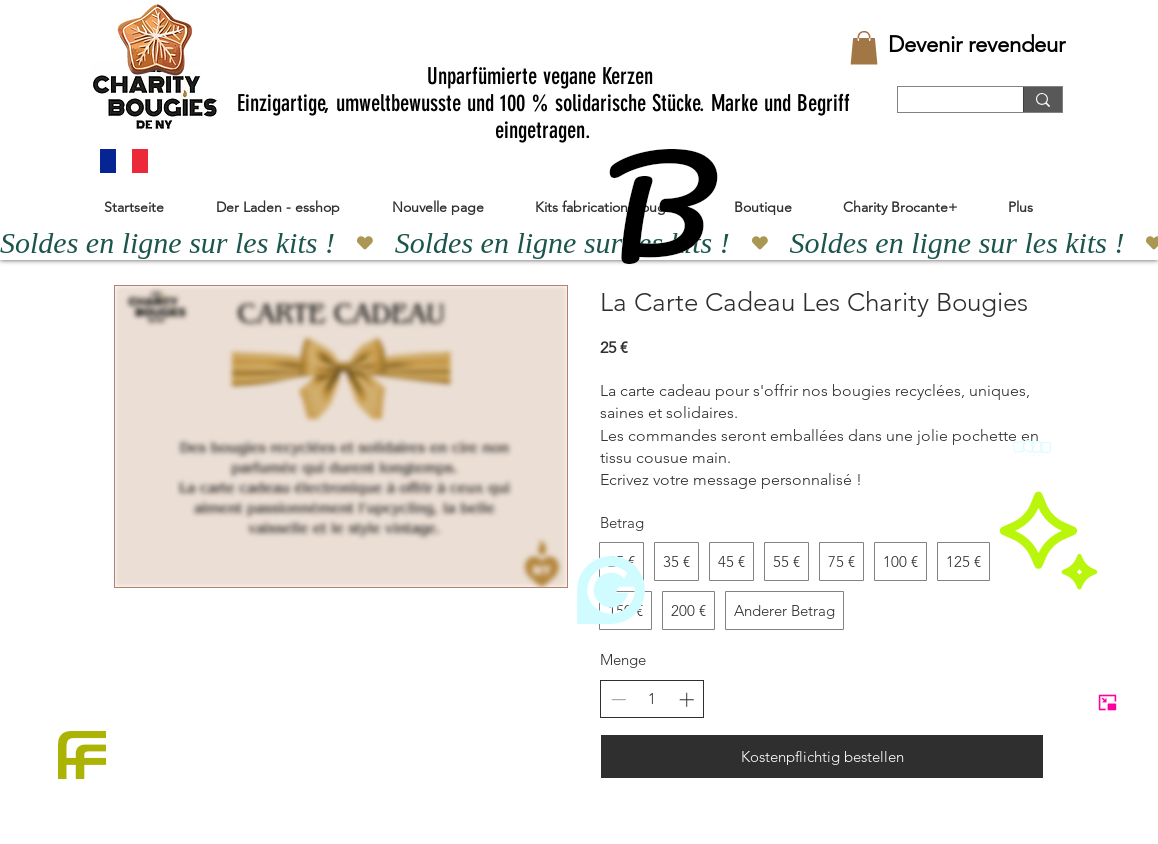 This screenshot has width=1158, height=844. What do you see at coordinates (663, 206) in the screenshot?
I see `open brandfetch brand asset platform` at bounding box center [663, 206].